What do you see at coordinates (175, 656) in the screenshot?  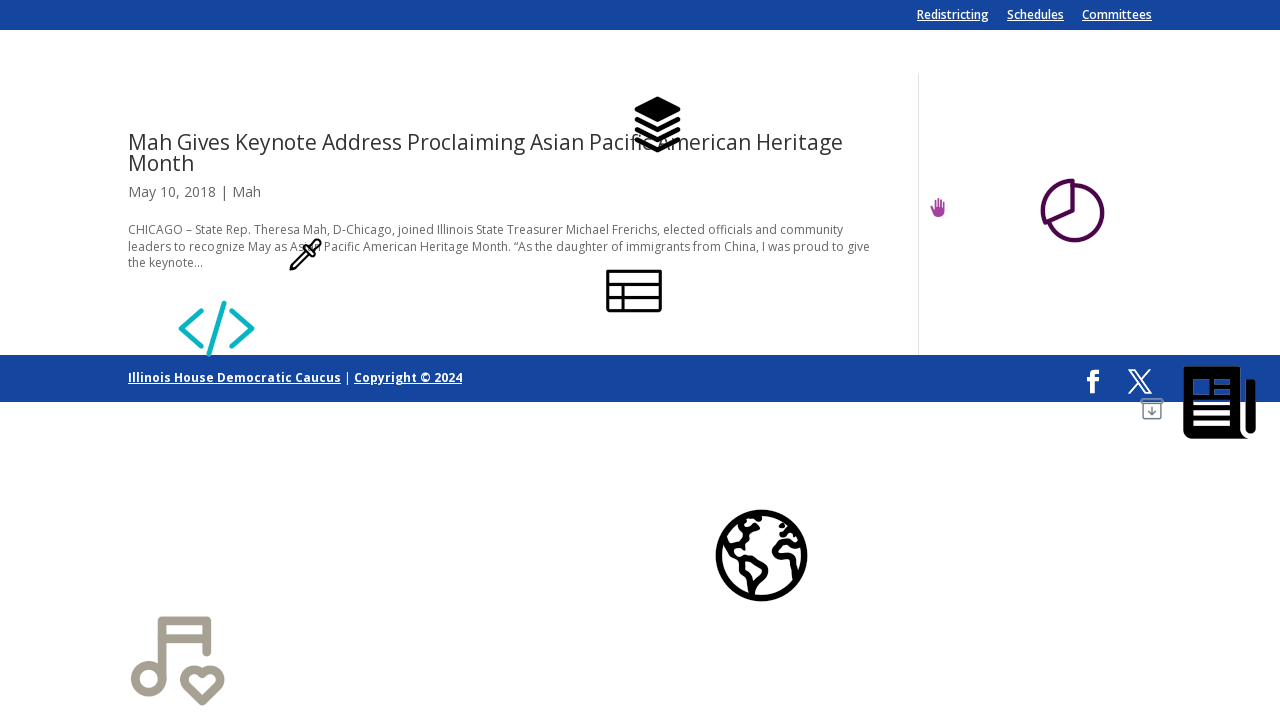 I see `add song to favorites` at bounding box center [175, 656].